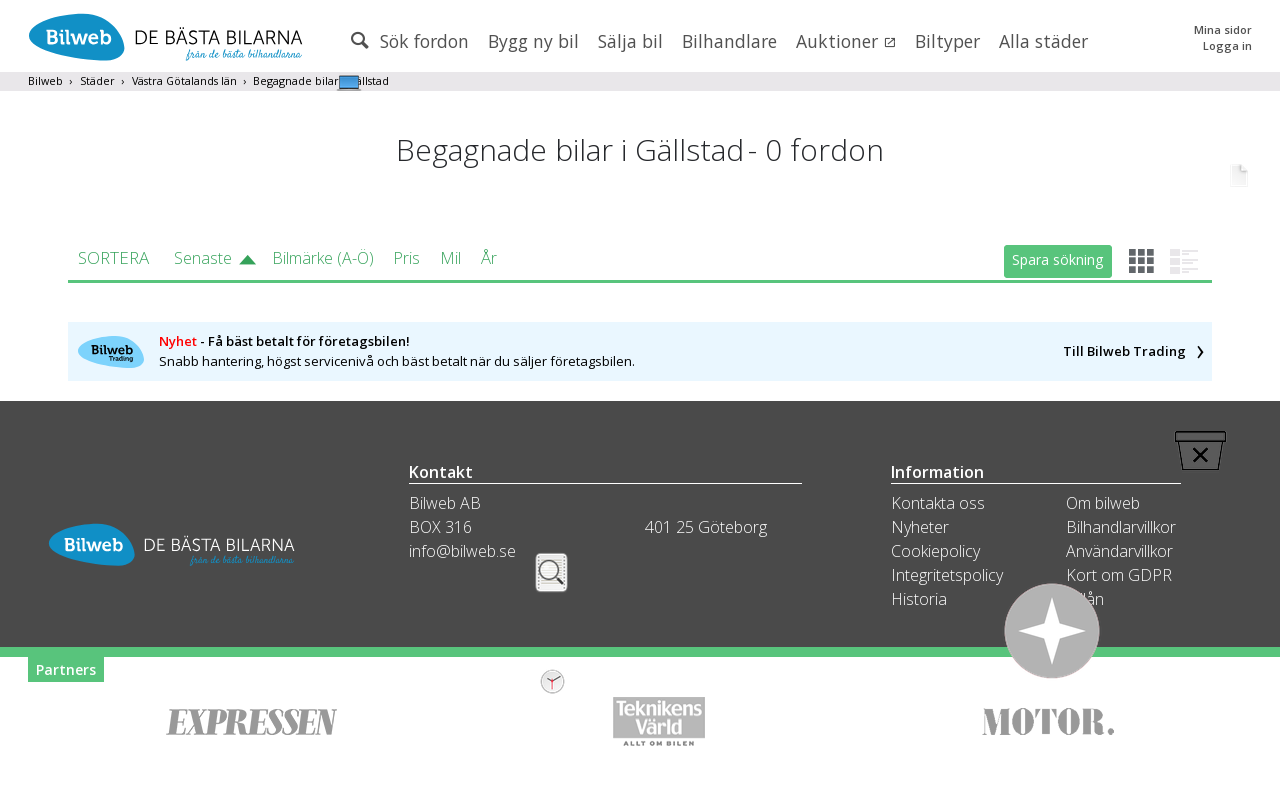 The height and width of the screenshot is (786, 1280). What do you see at coordinates (1052, 631) in the screenshot?
I see `remove trust status from a bluetooth device` at bounding box center [1052, 631].